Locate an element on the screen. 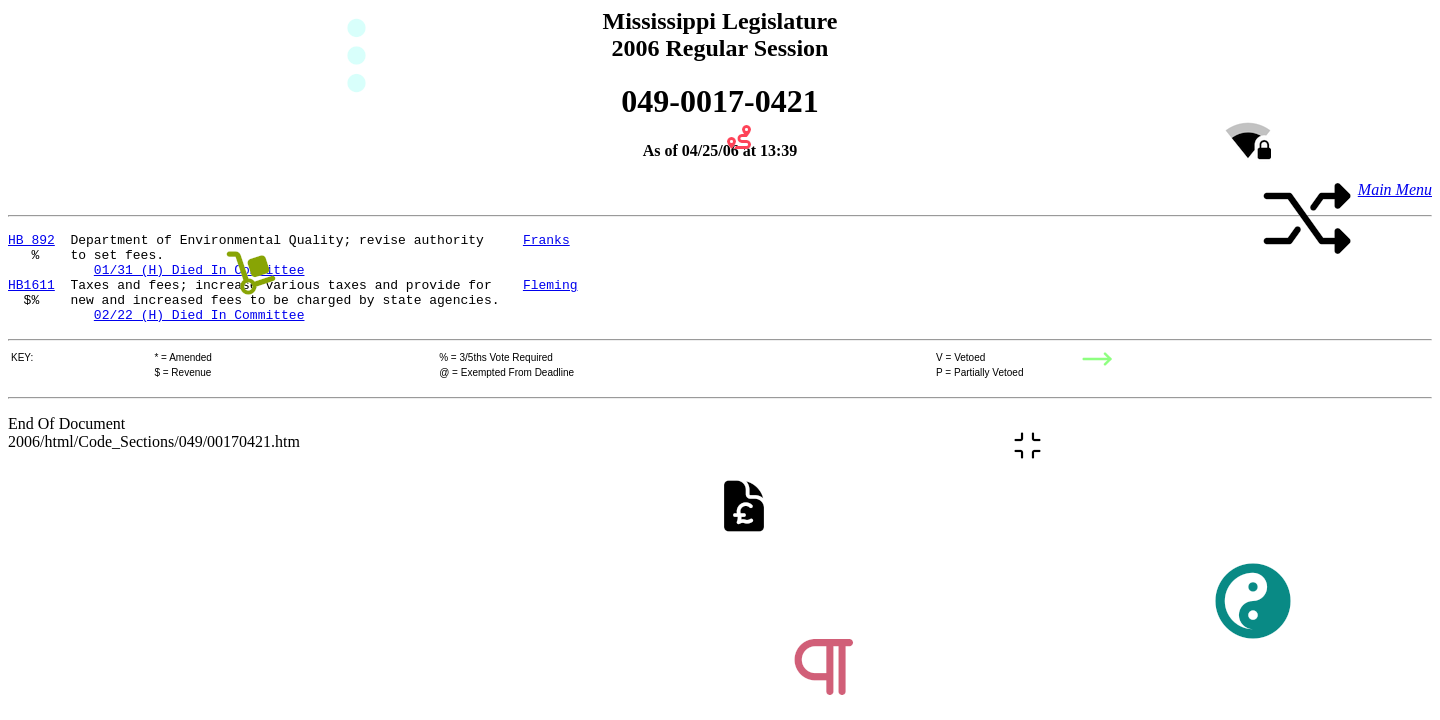 This screenshot has width=1440, height=720. shipping or delivery in progress is located at coordinates (251, 273).